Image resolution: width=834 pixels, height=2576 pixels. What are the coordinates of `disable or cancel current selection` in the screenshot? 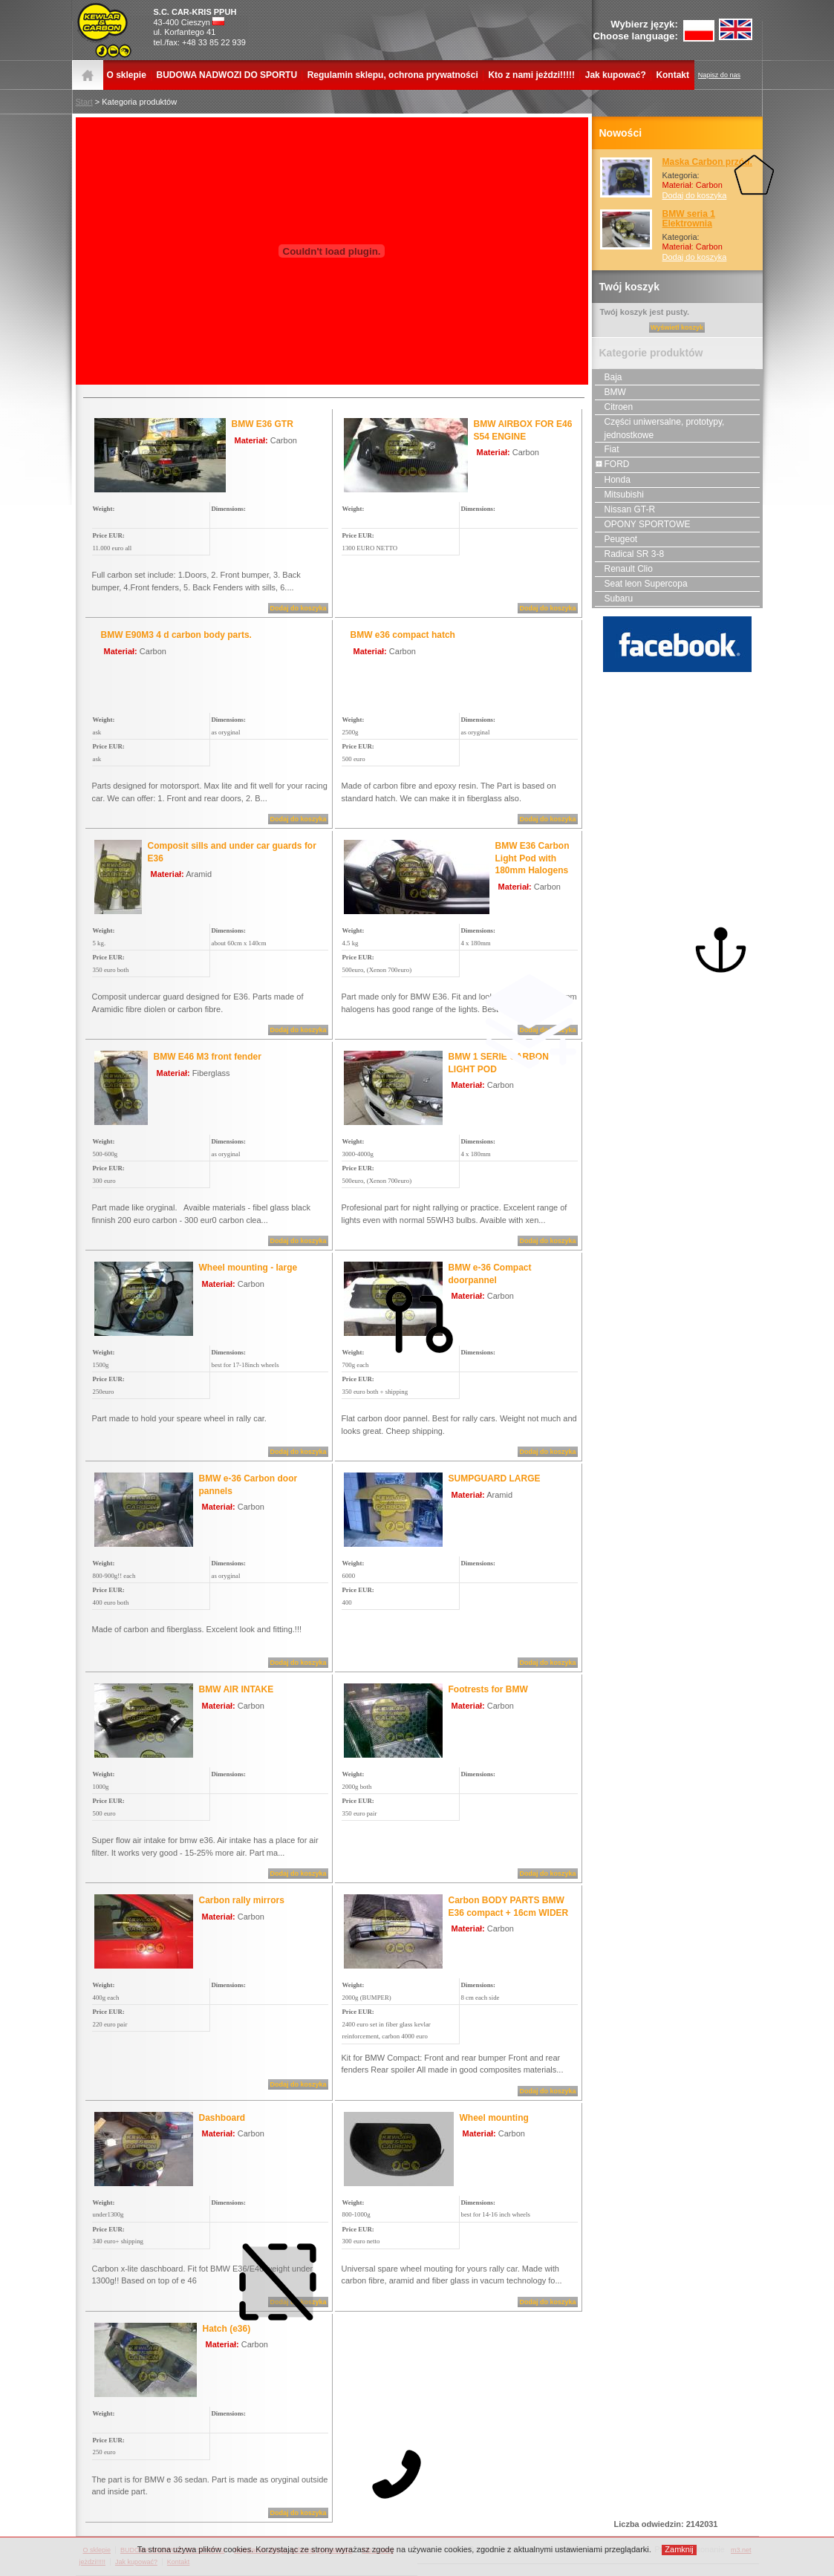 It's located at (278, 2282).